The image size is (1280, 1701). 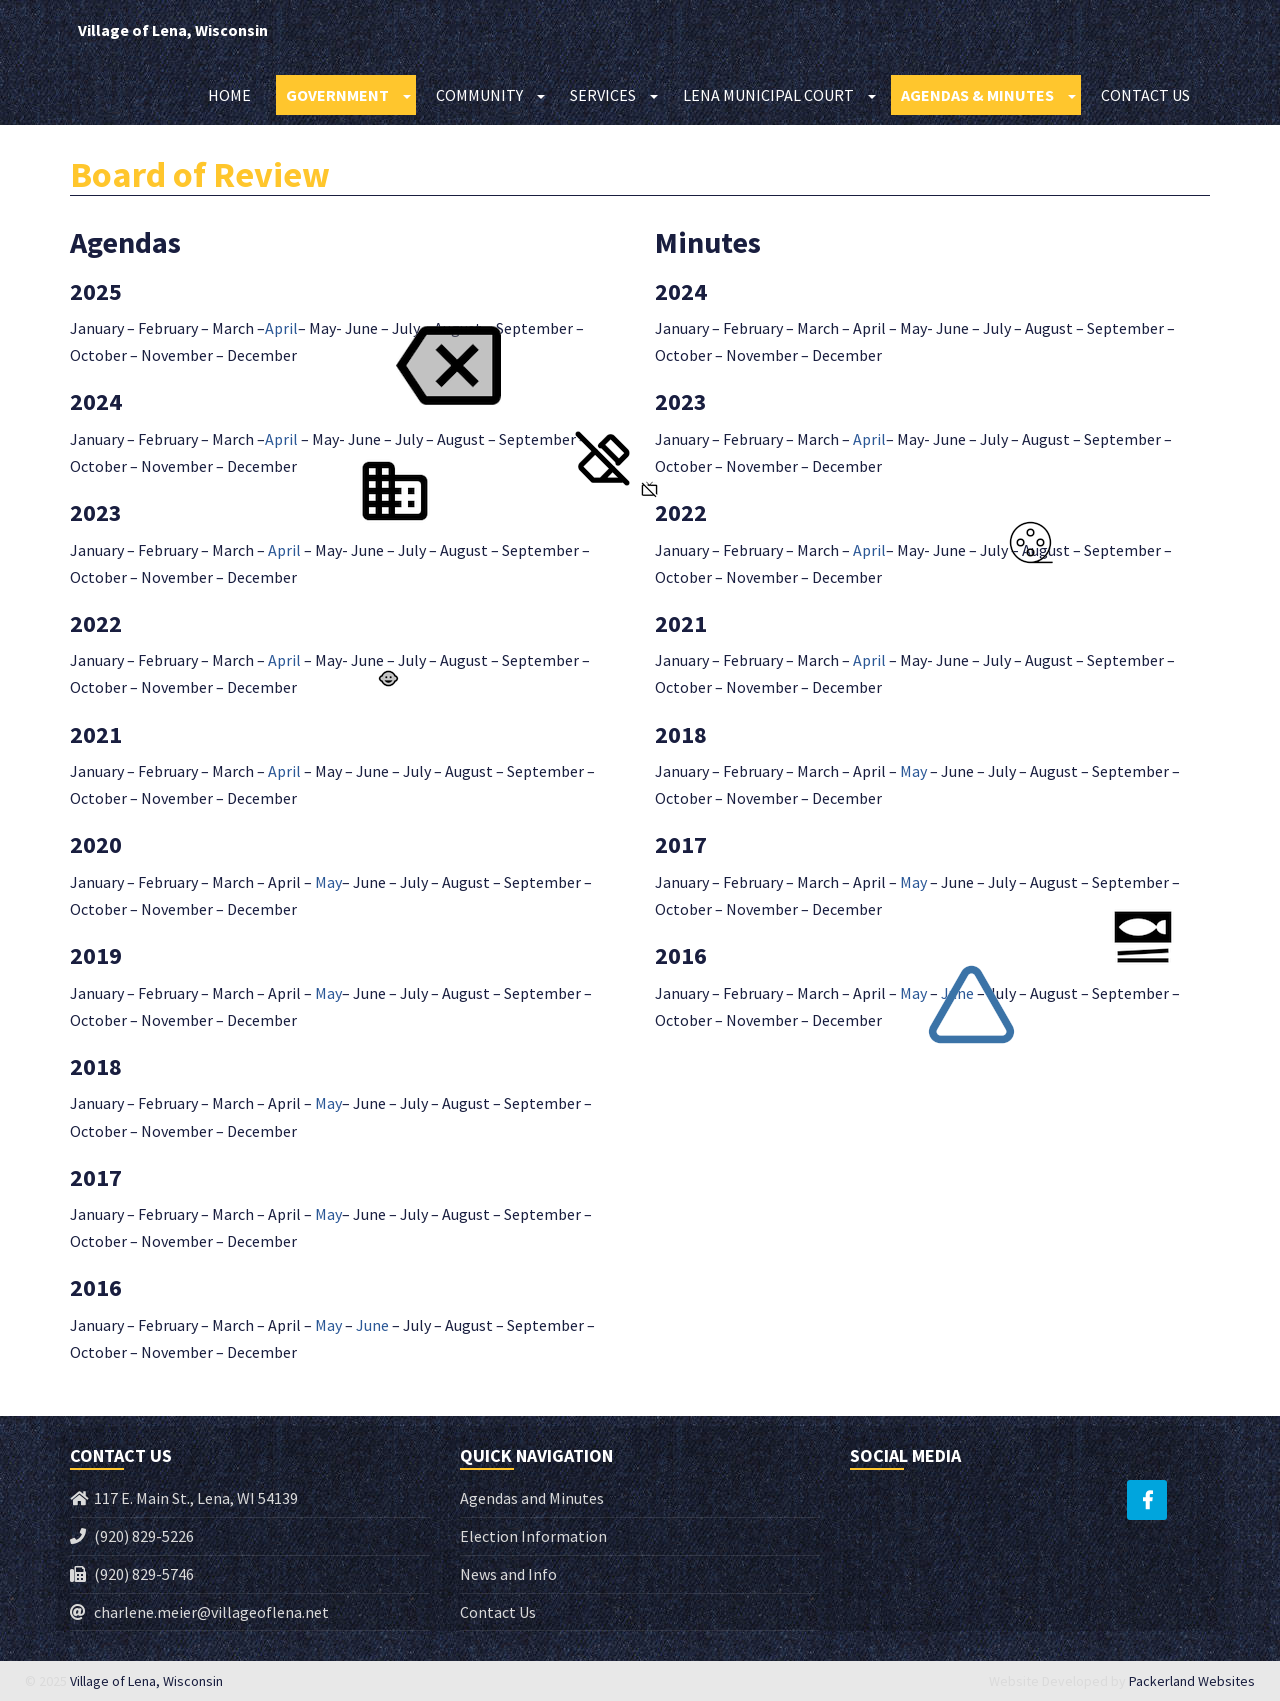 I want to click on view business contact information, so click(x=395, y=491).